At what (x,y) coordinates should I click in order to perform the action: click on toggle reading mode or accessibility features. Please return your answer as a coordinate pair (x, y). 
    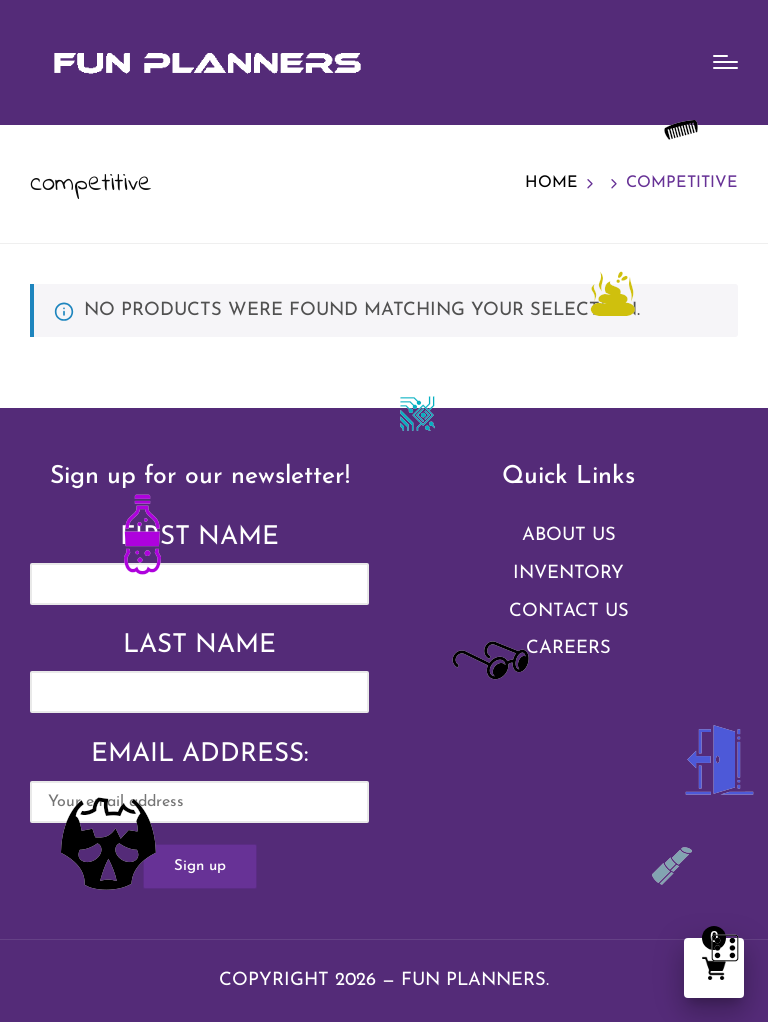
    Looking at the image, I should click on (490, 660).